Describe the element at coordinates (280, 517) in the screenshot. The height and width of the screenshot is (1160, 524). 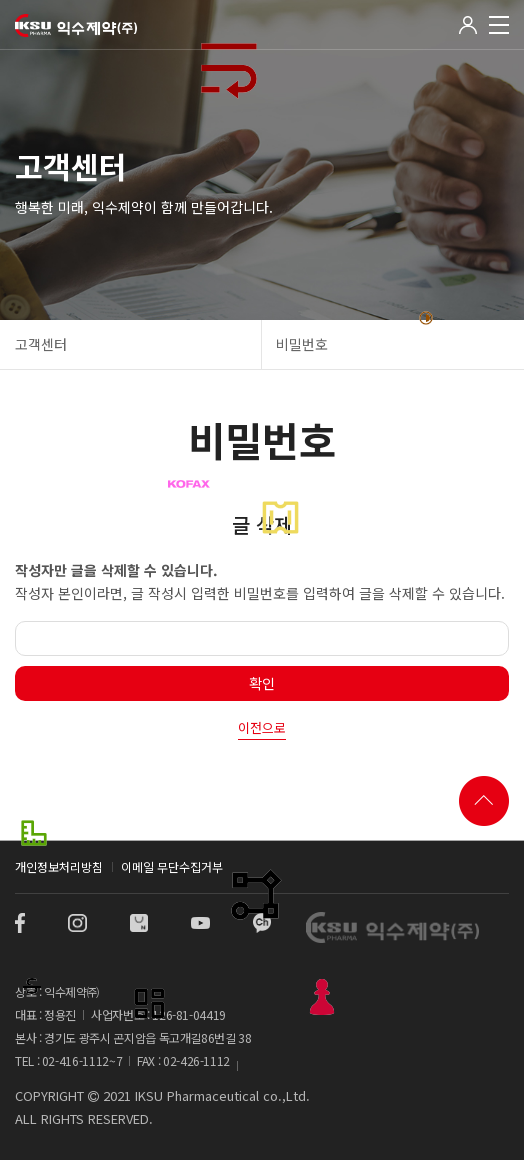
I see `view available coupons or vouchers` at that location.